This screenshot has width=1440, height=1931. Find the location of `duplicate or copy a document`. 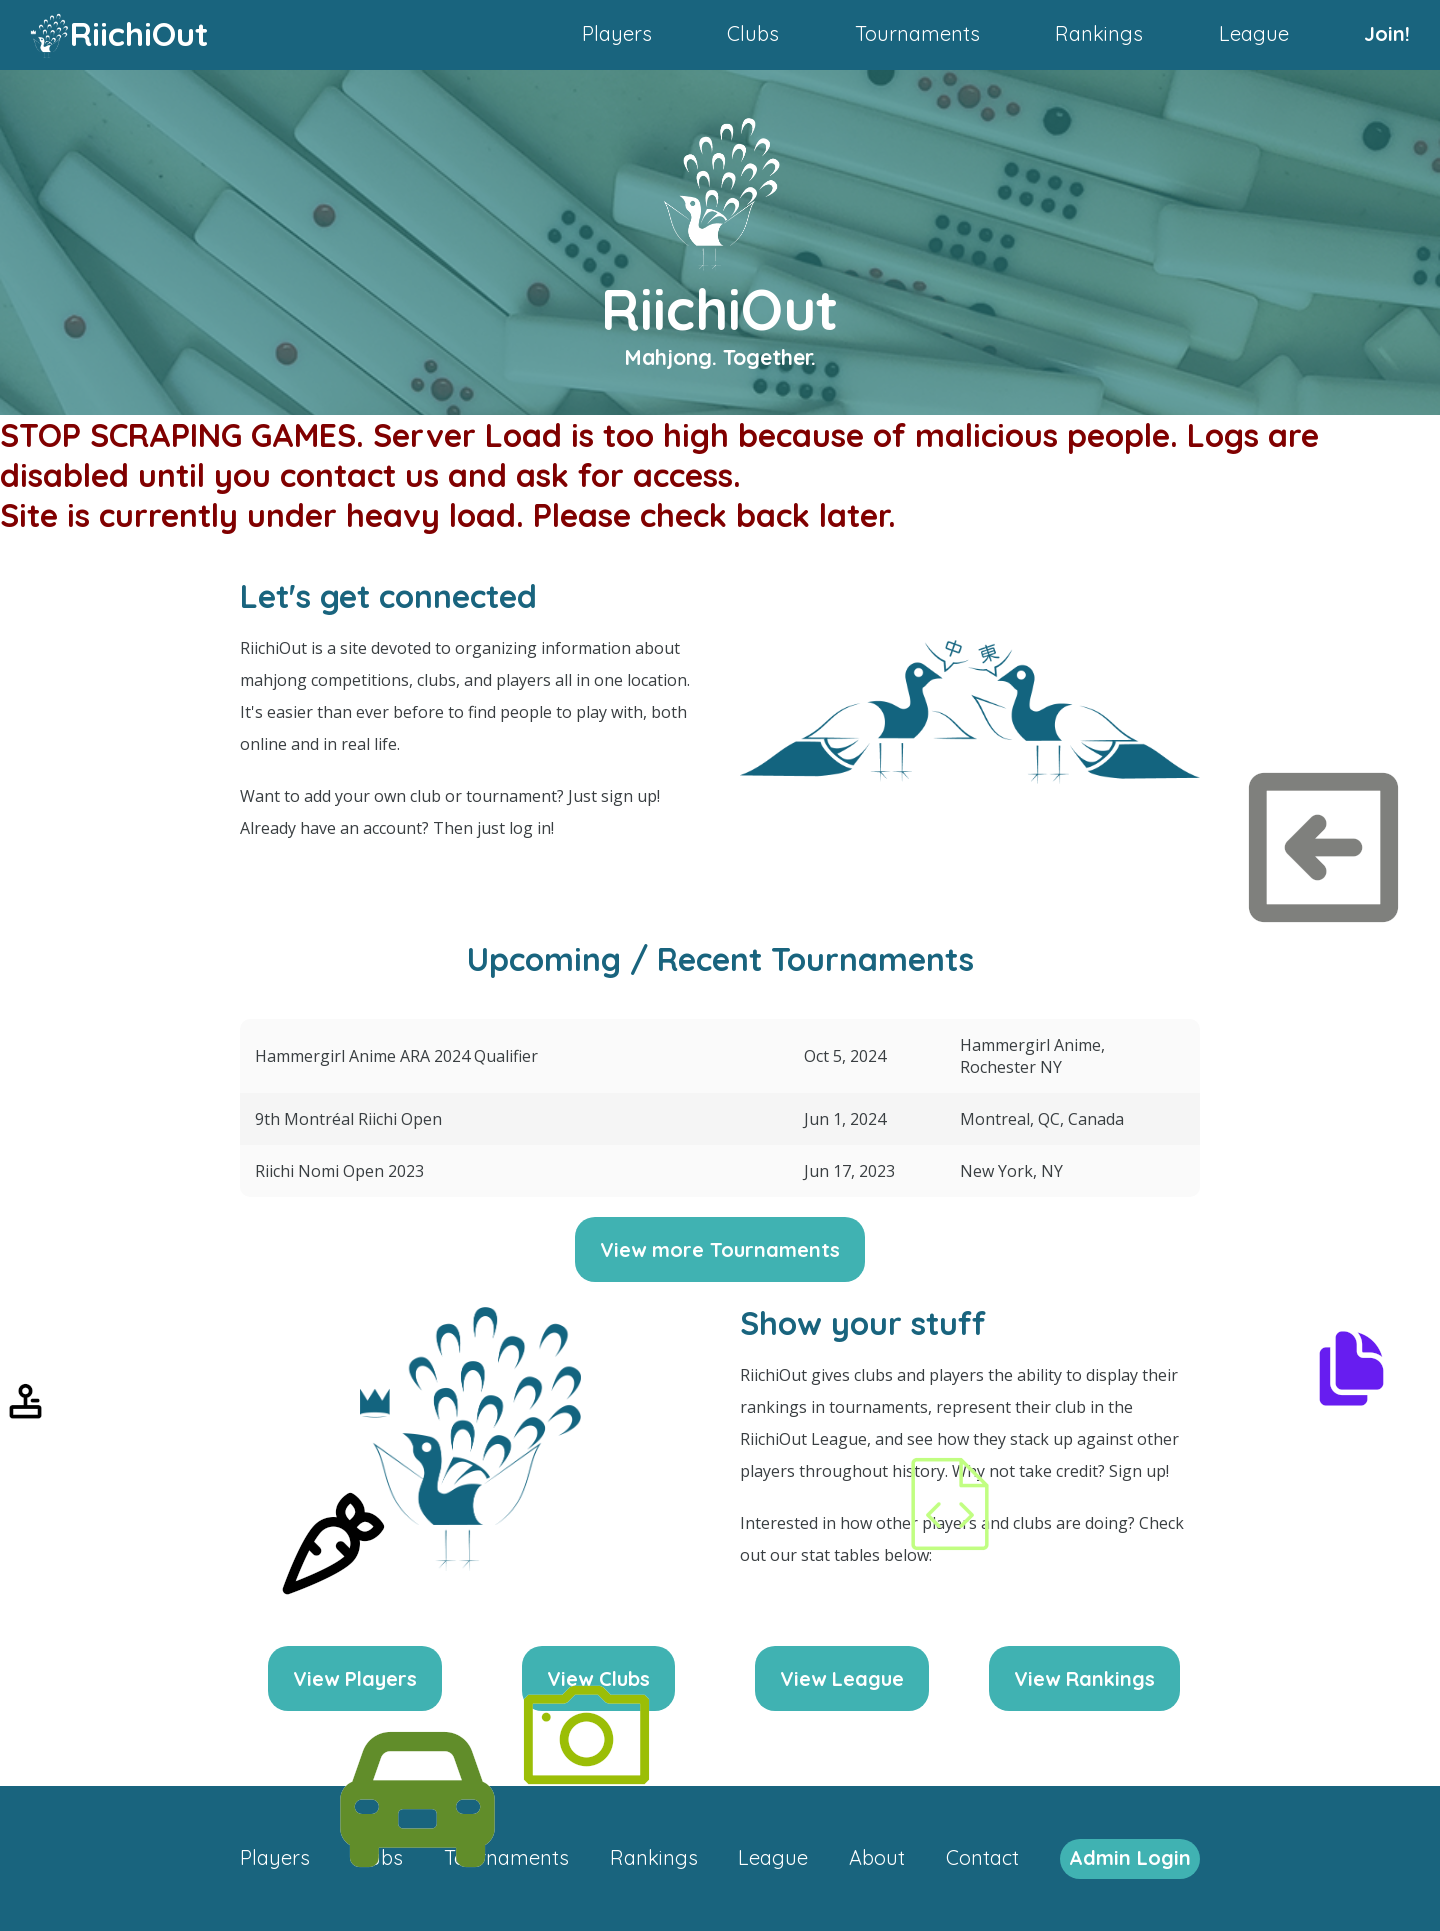

duplicate or copy a document is located at coordinates (1351, 1368).